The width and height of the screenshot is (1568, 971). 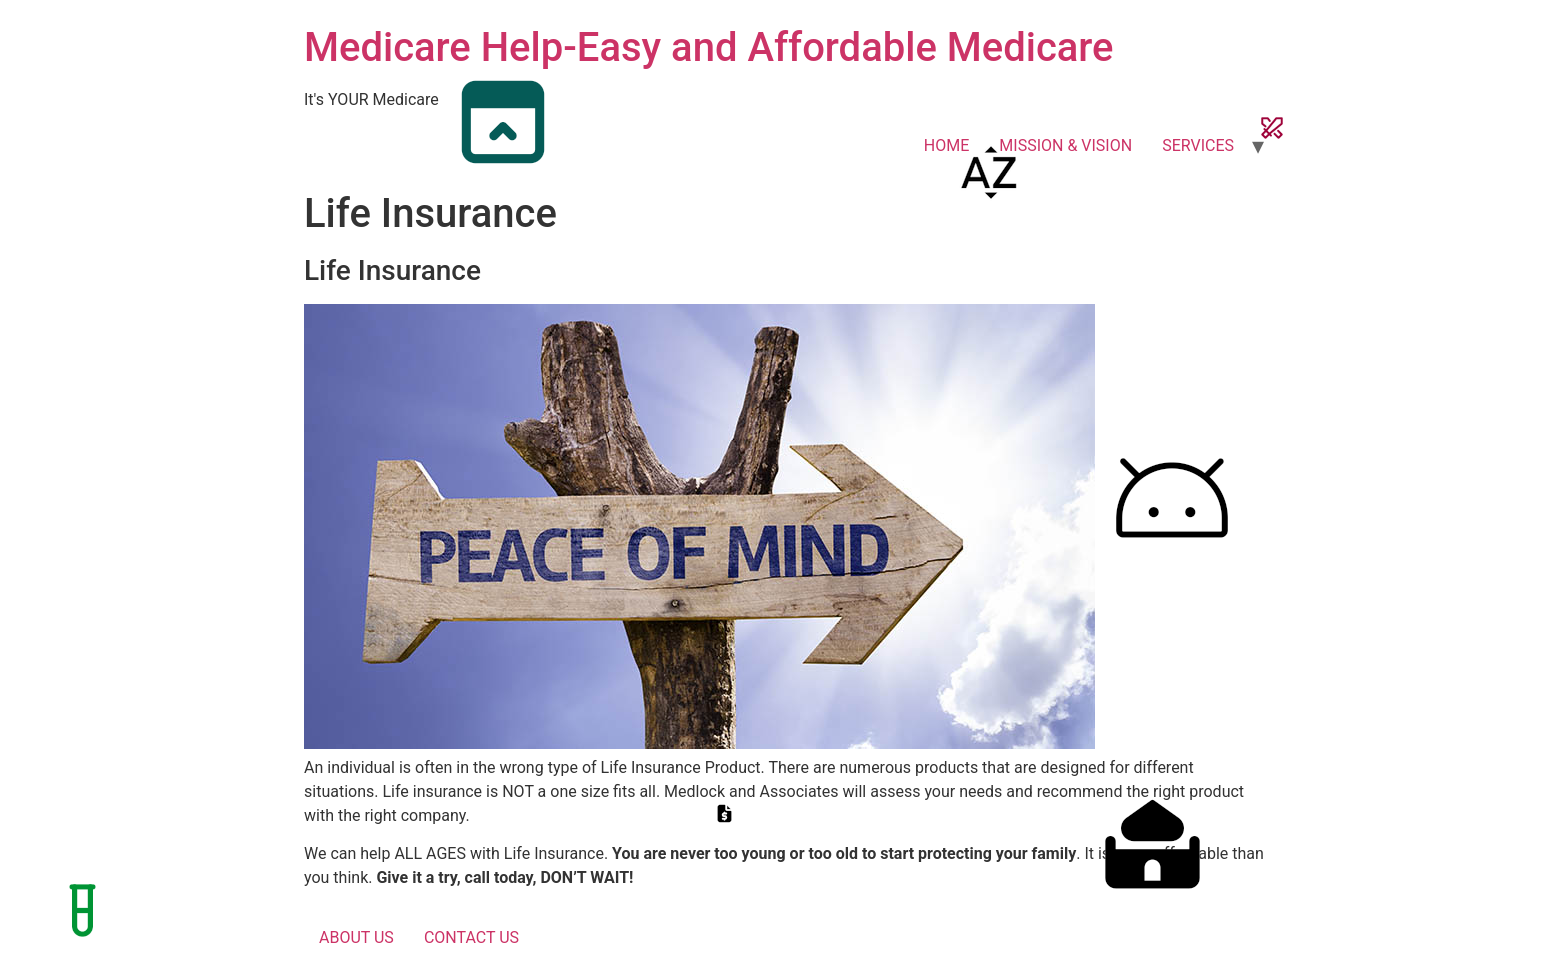 I want to click on view financial document or invoice, so click(x=724, y=813).